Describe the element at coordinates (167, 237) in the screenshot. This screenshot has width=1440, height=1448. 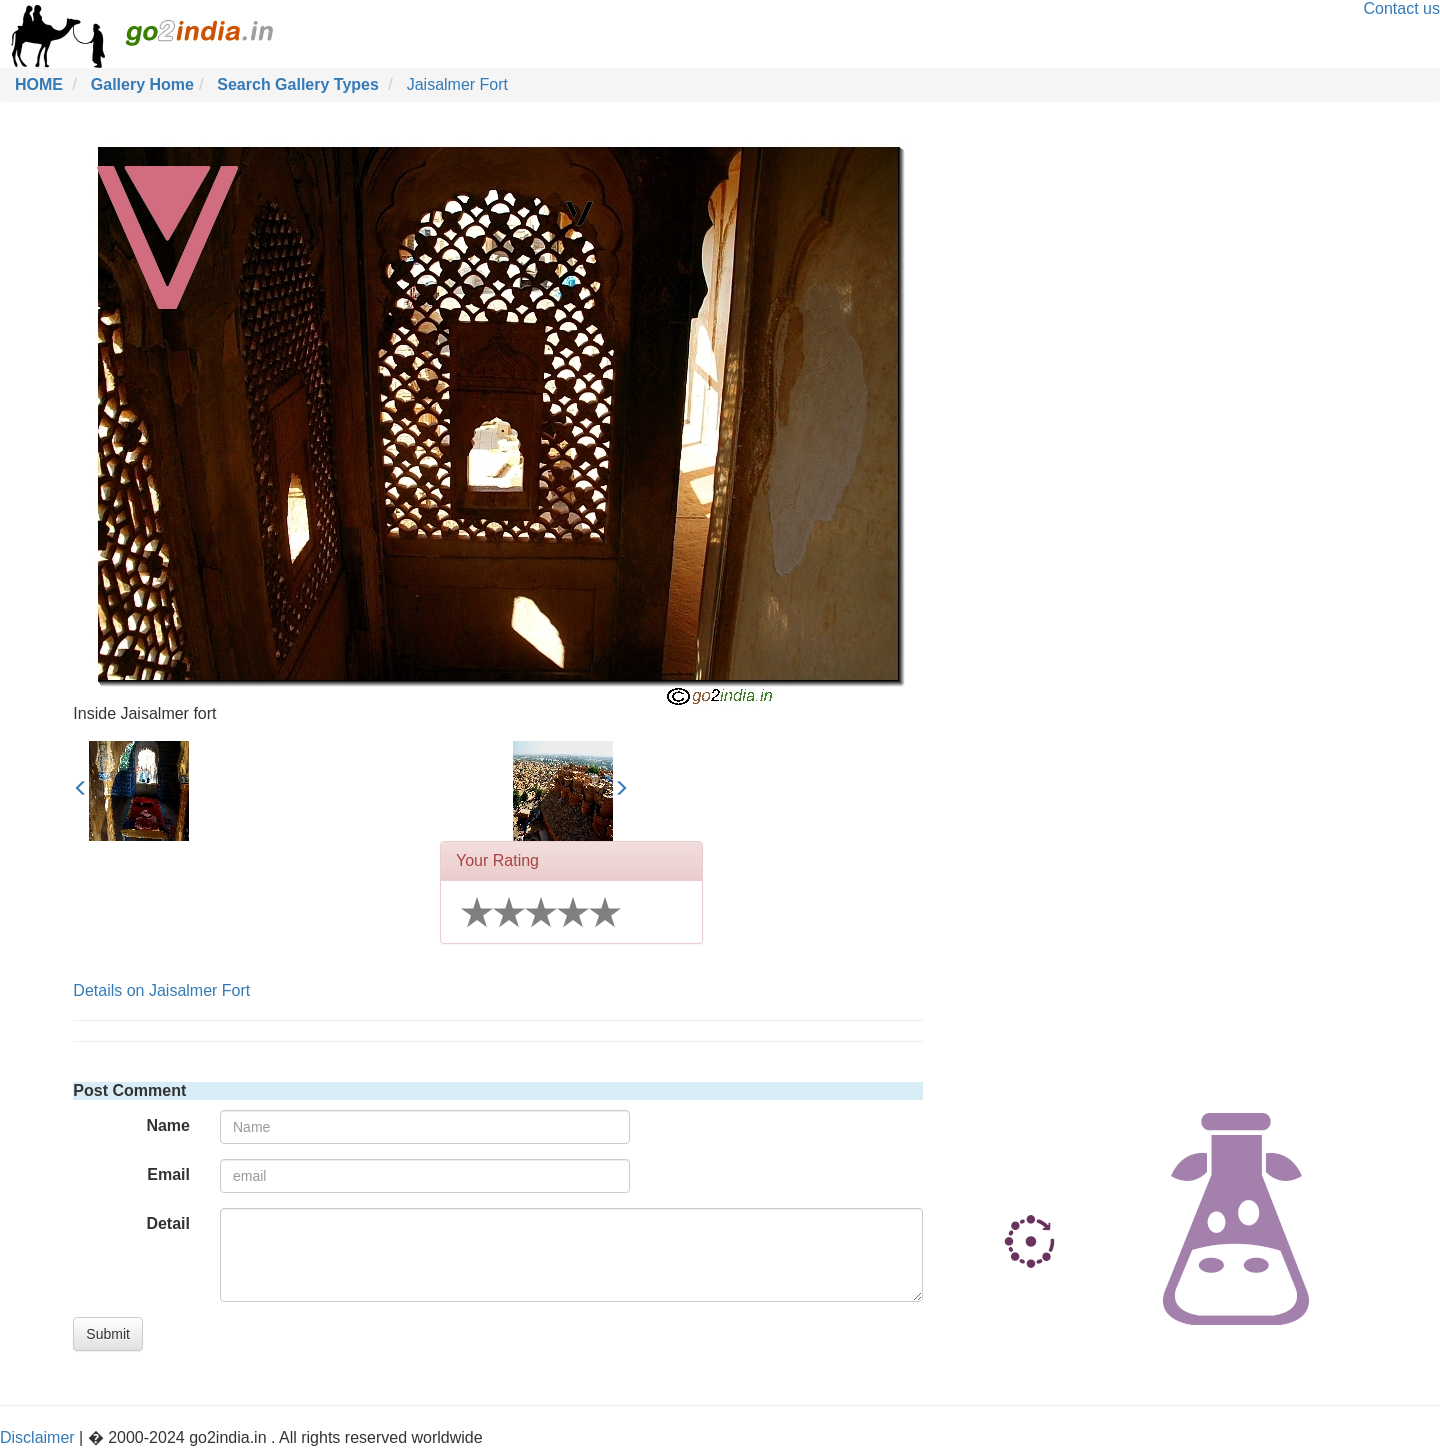
I see `open the ReVanced app` at that location.